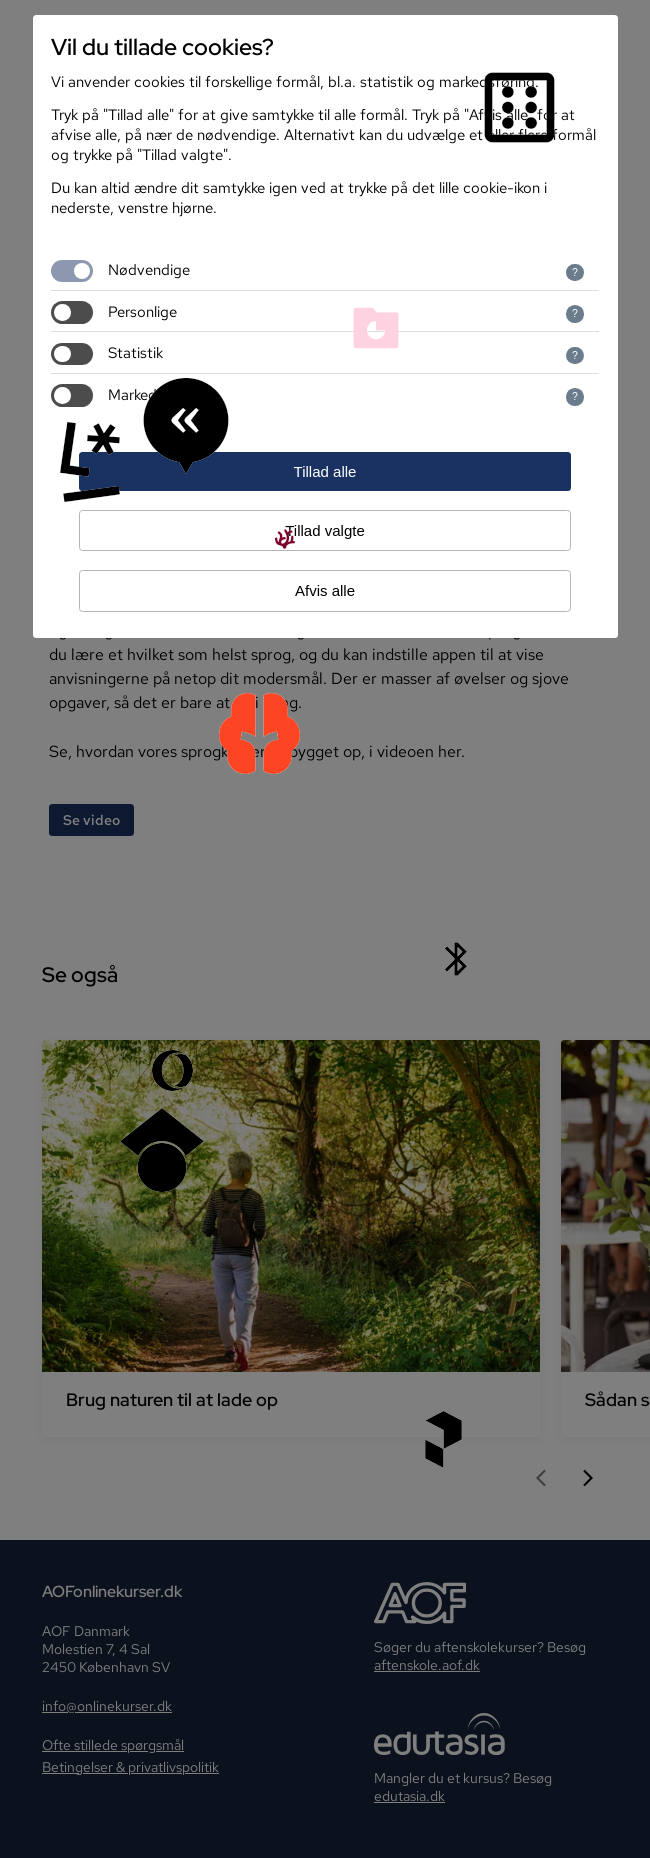  What do you see at coordinates (456, 959) in the screenshot?
I see `toggle bluetooth connectivity` at bounding box center [456, 959].